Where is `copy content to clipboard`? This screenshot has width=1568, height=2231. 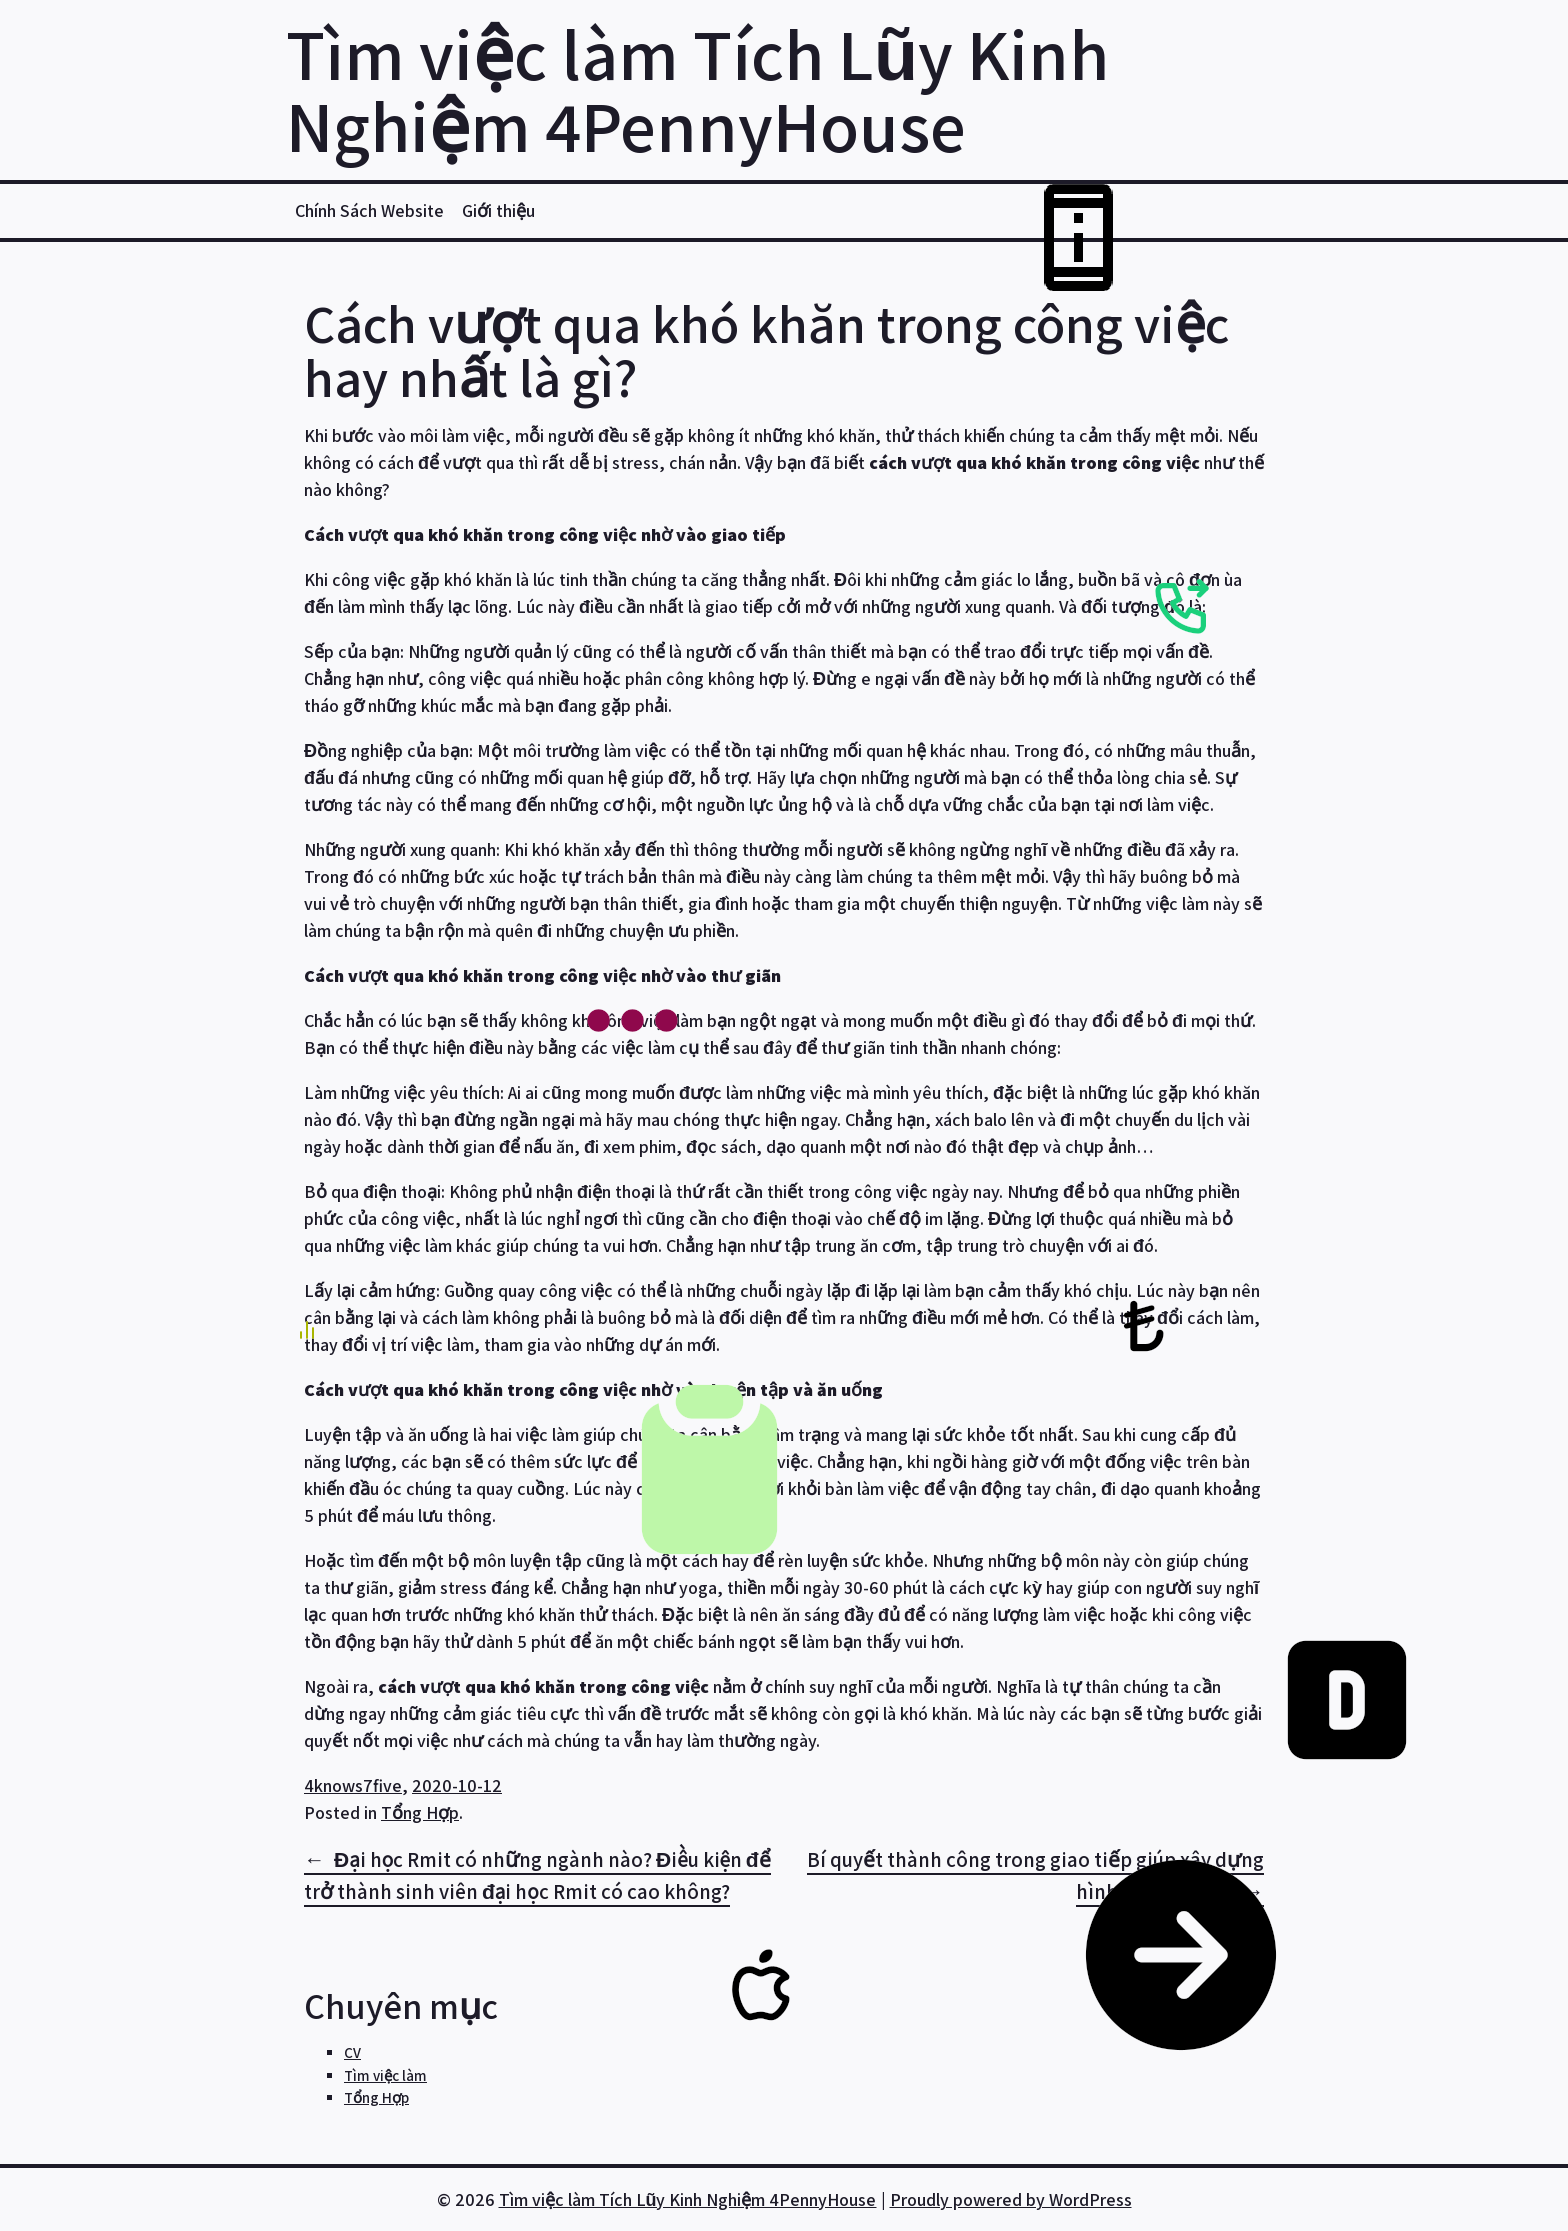 copy content to clipboard is located at coordinates (709, 1469).